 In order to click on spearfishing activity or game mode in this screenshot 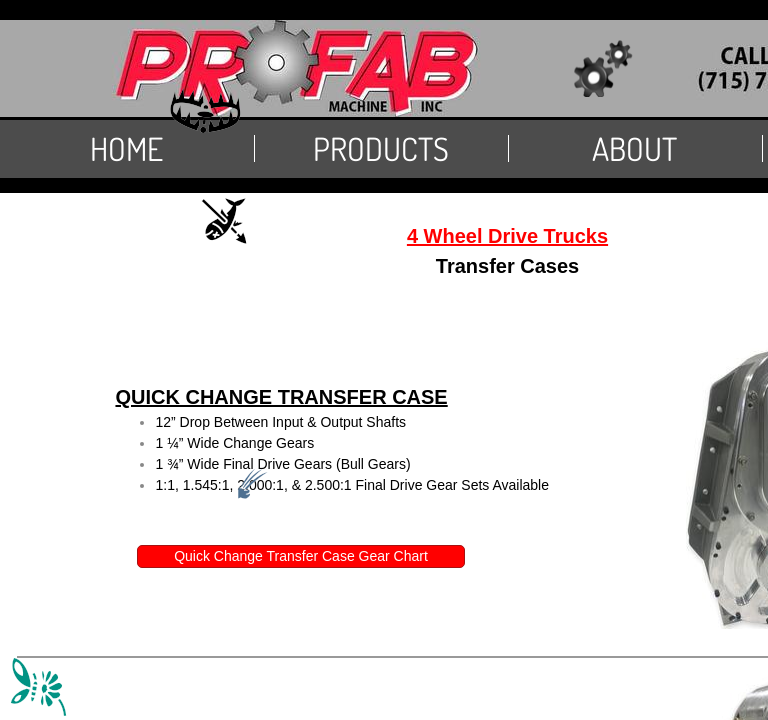, I will do `click(224, 221)`.